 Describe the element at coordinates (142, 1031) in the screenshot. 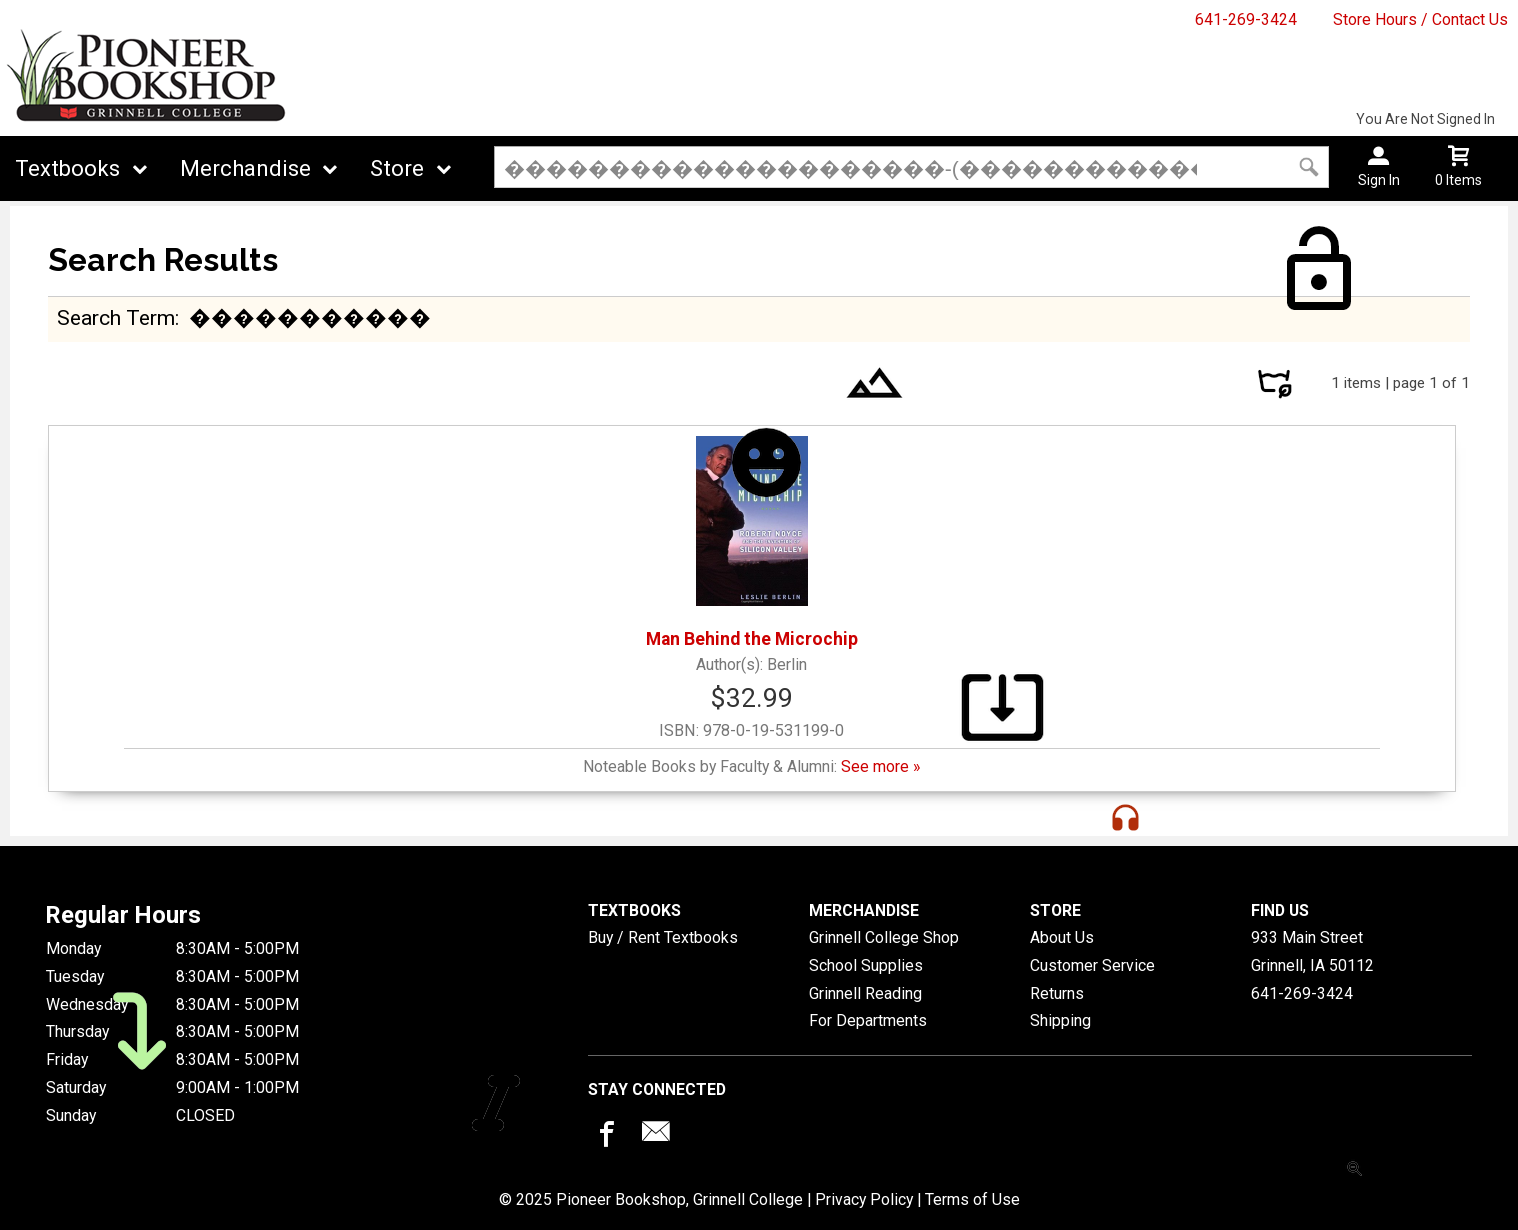

I see `move item down in a list` at that location.